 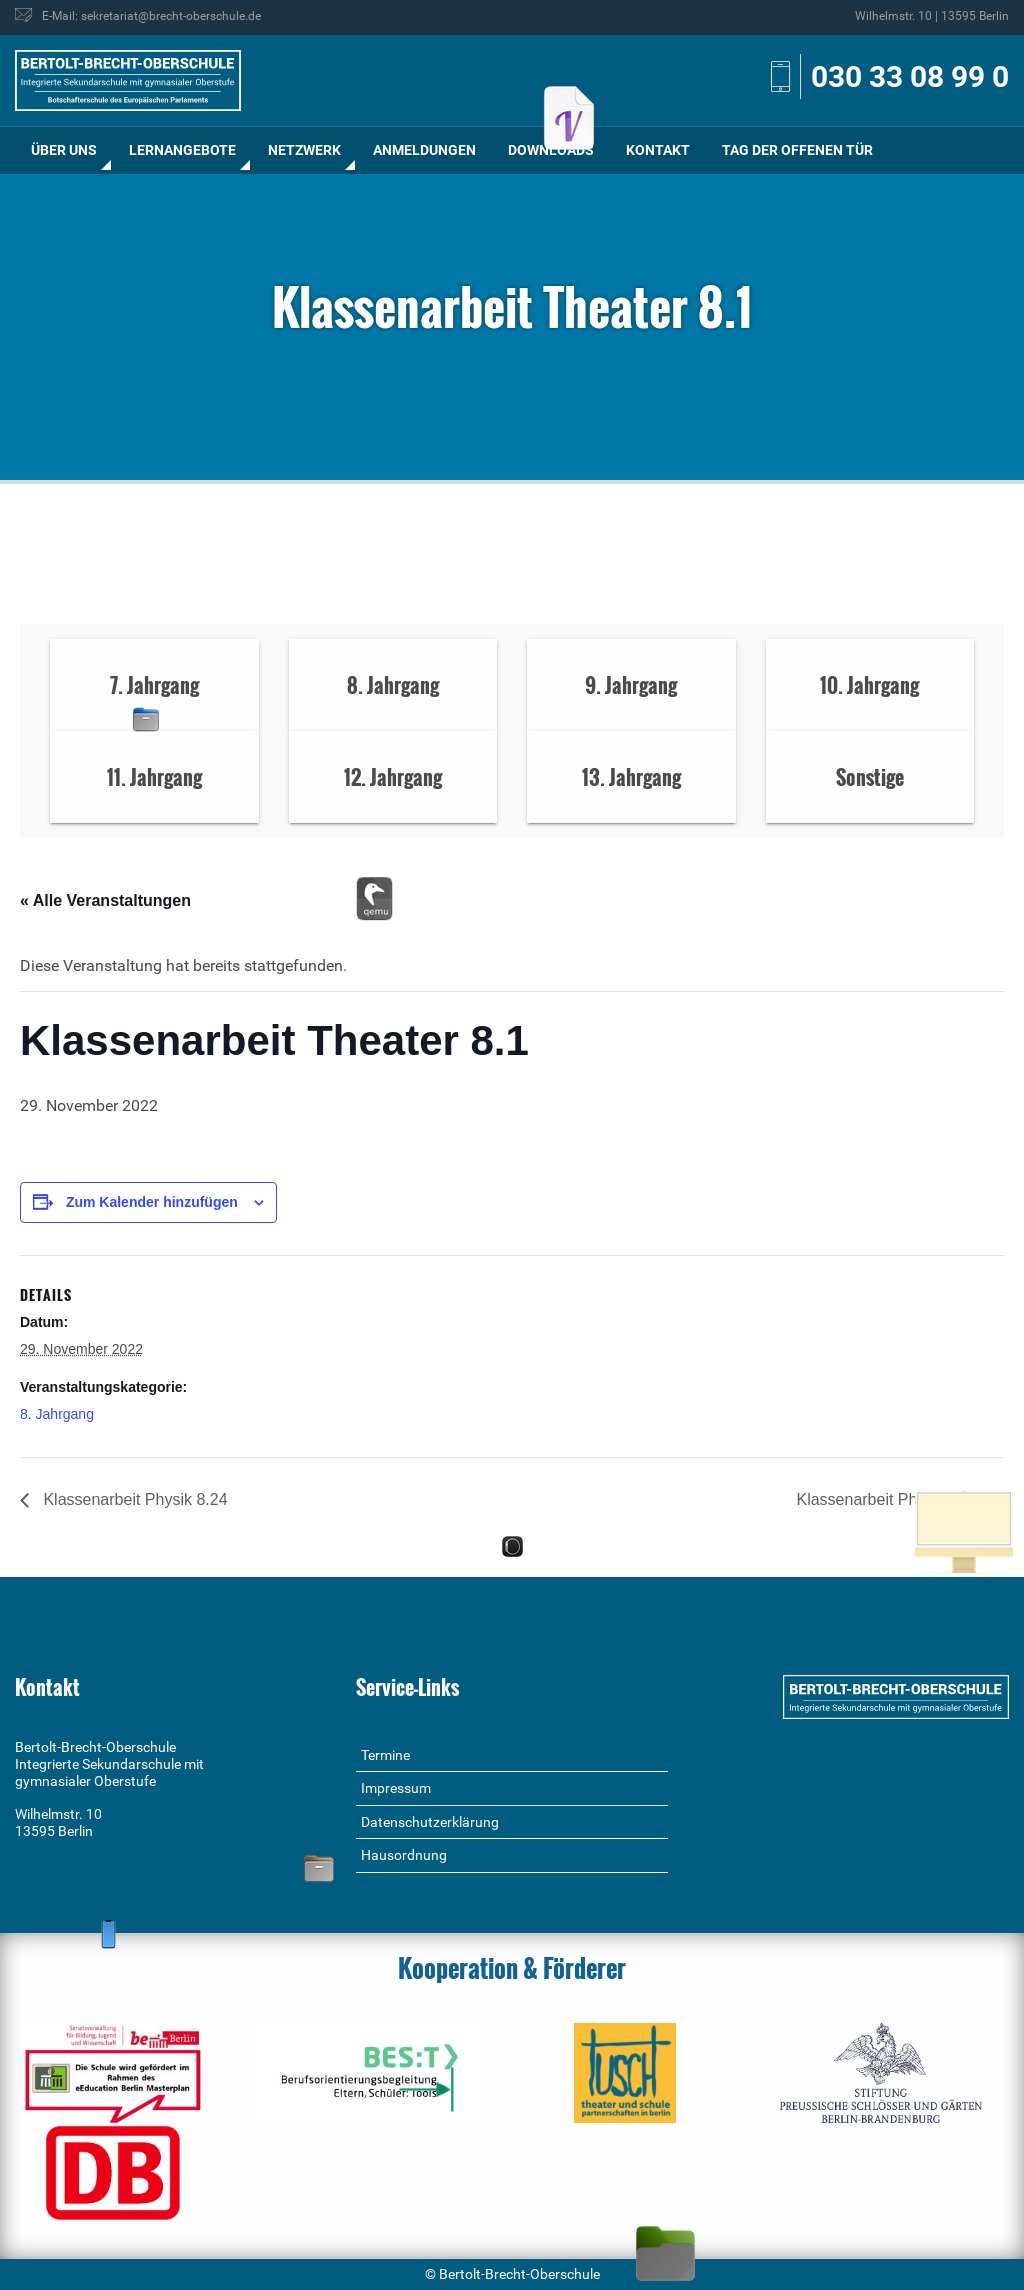 I want to click on open the watch app, so click(x=512, y=1546).